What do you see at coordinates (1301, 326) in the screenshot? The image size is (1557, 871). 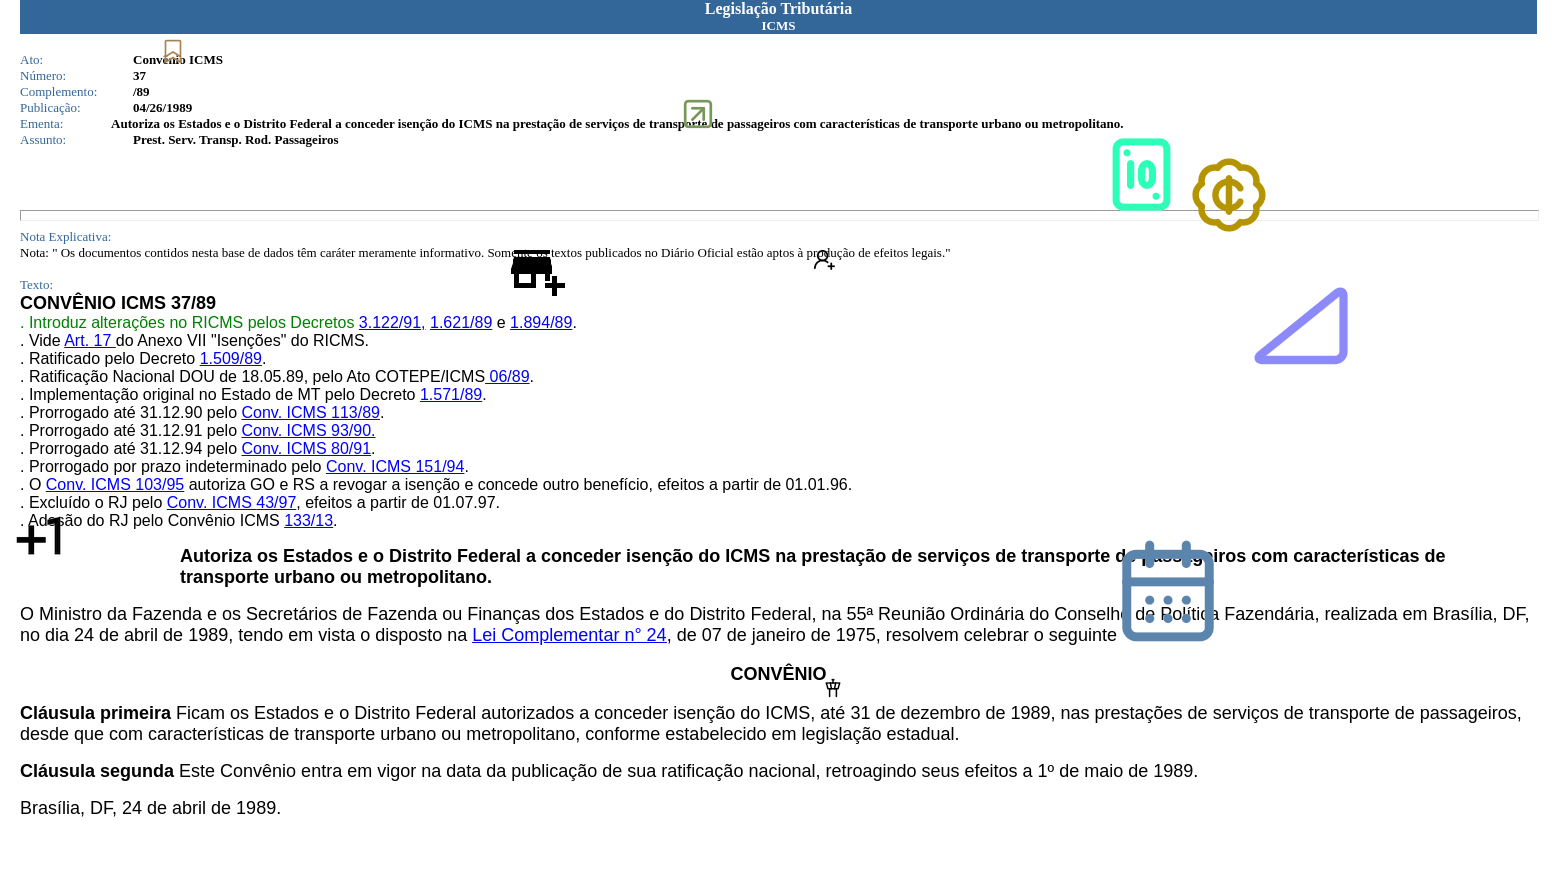 I see `play media or start playback` at bounding box center [1301, 326].